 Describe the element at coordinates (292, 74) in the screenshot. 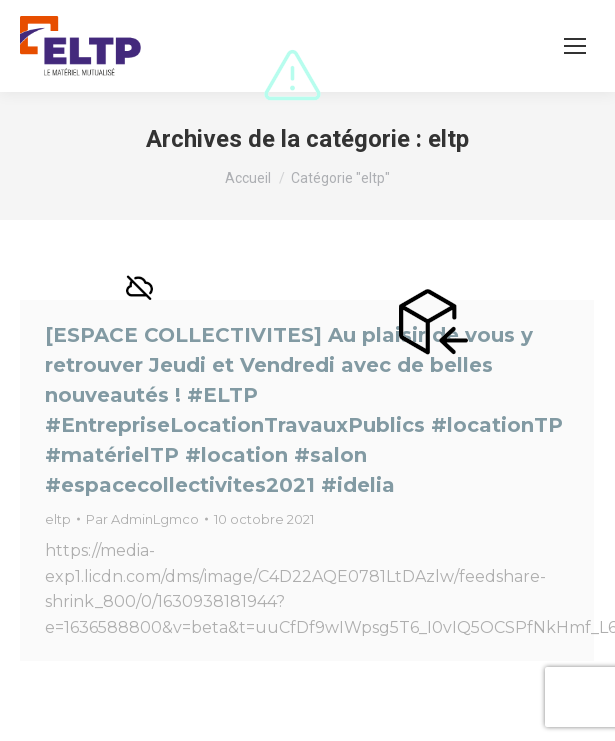

I see `indicates a warning or caution state` at that location.